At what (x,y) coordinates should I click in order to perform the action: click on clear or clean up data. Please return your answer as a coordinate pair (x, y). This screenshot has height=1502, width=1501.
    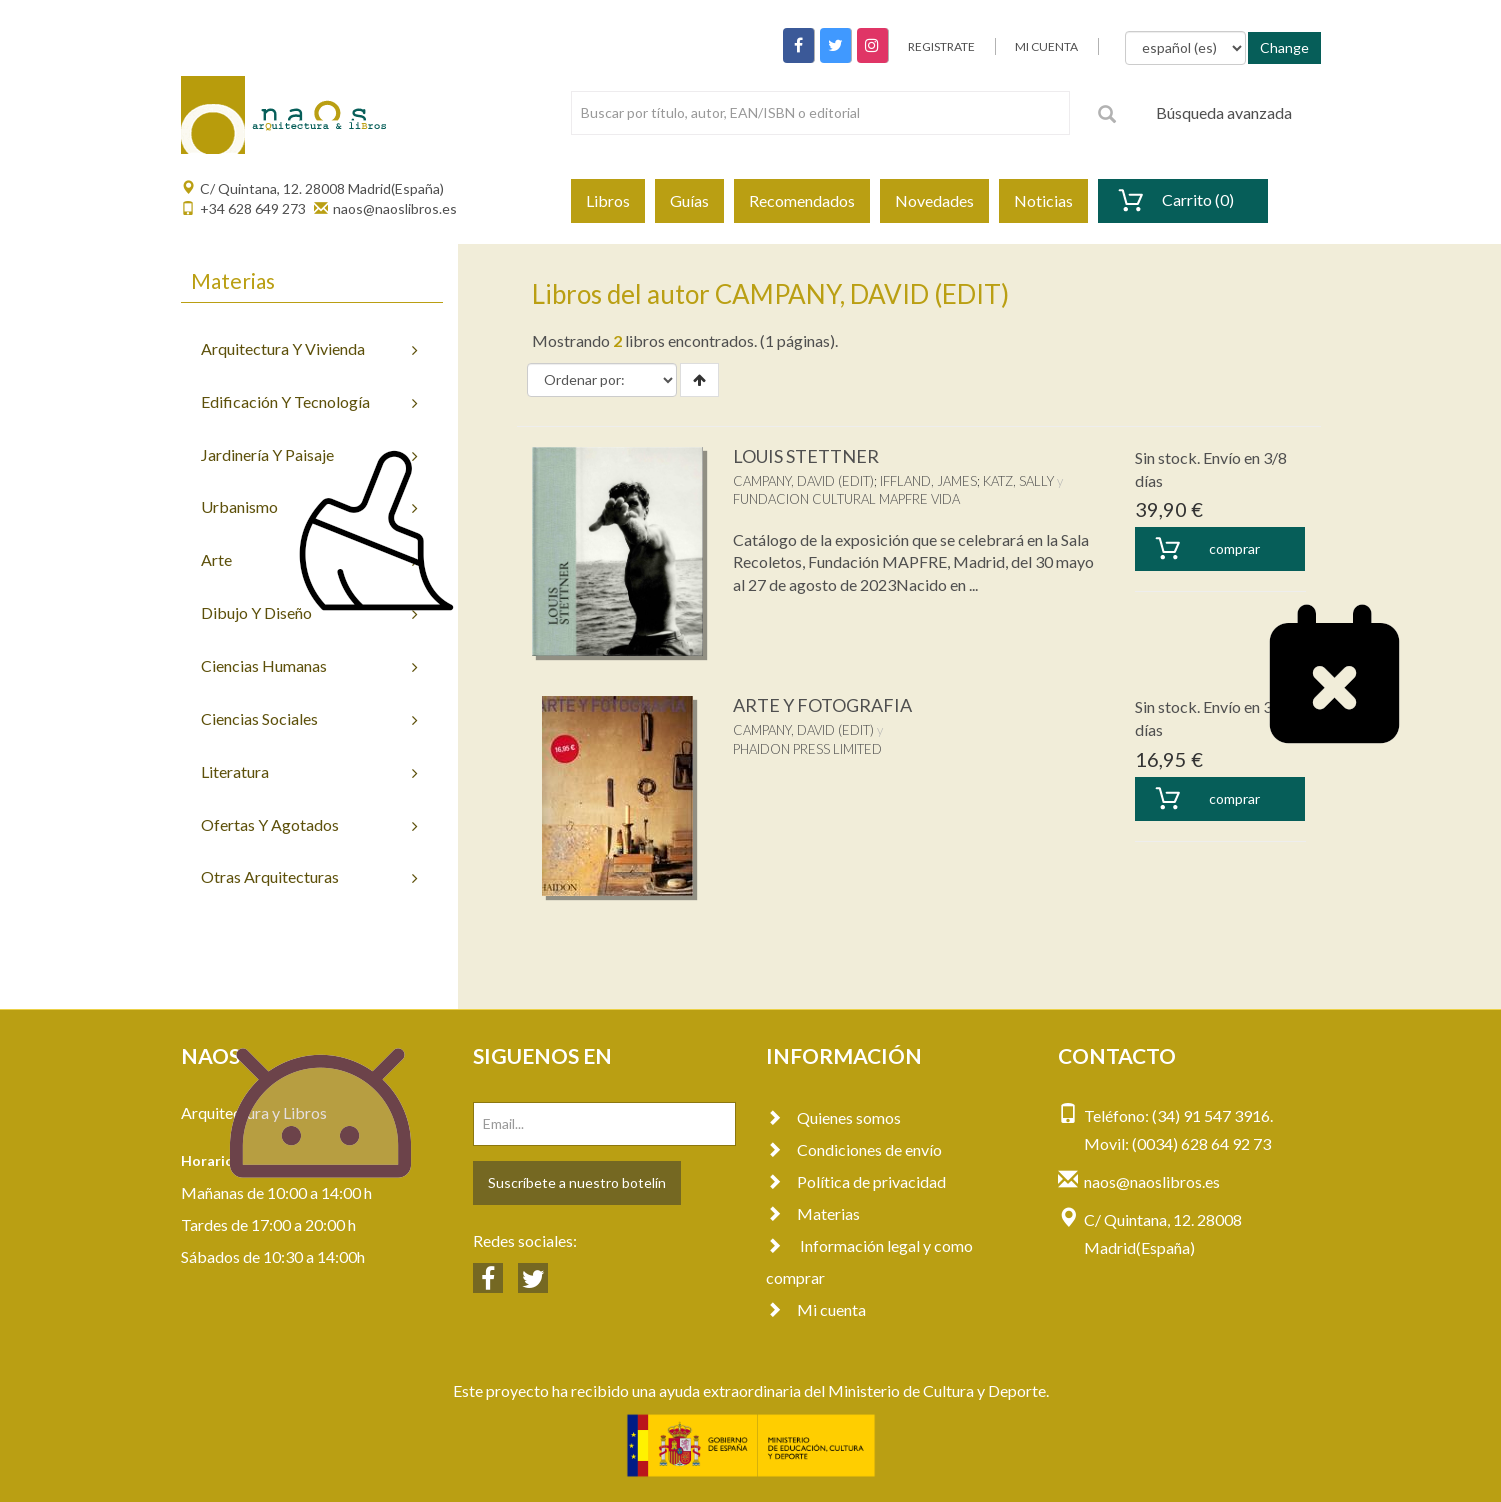
    Looking at the image, I should click on (373, 536).